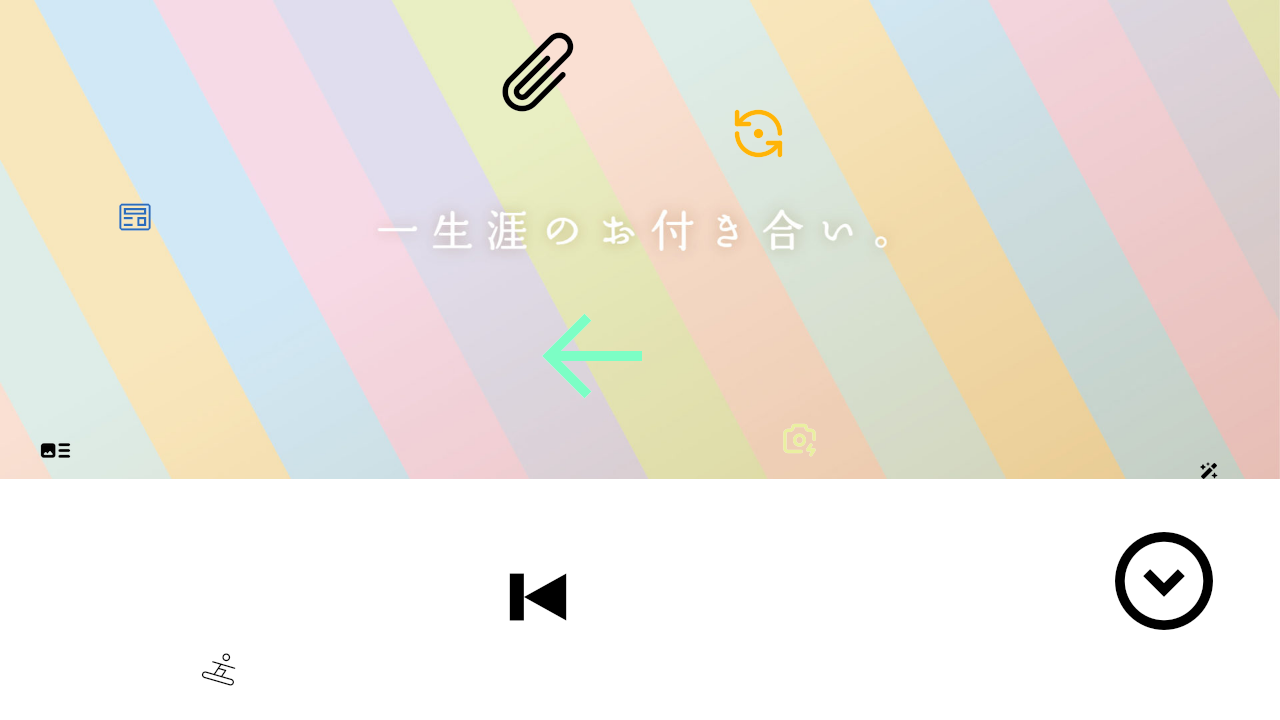  What do you see at coordinates (758, 133) in the screenshot?
I see `refresh or sync with status indicator` at bounding box center [758, 133].